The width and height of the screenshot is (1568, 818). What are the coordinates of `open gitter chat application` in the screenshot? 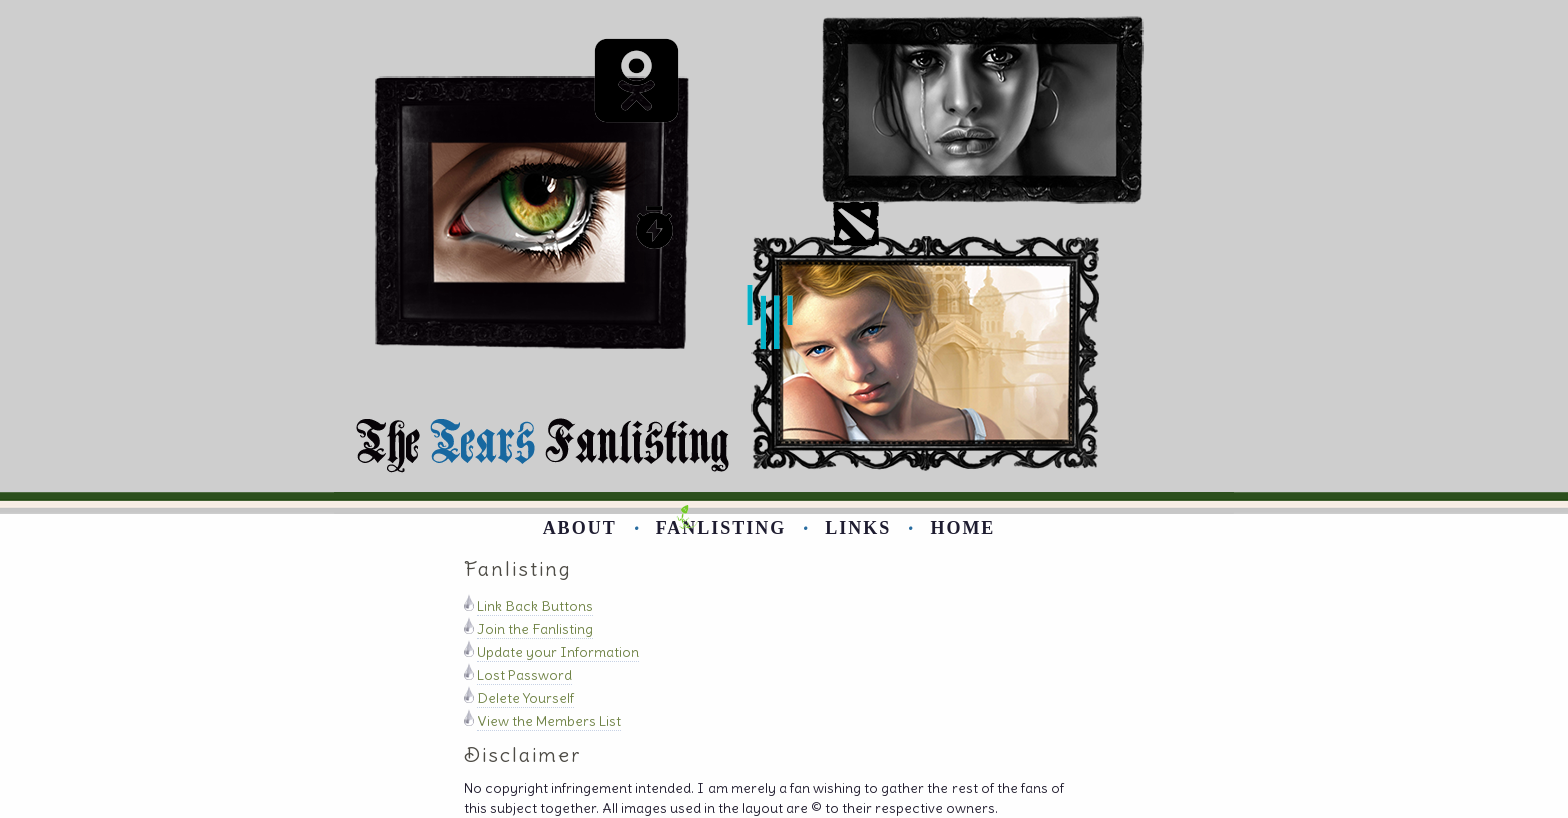 It's located at (770, 317).